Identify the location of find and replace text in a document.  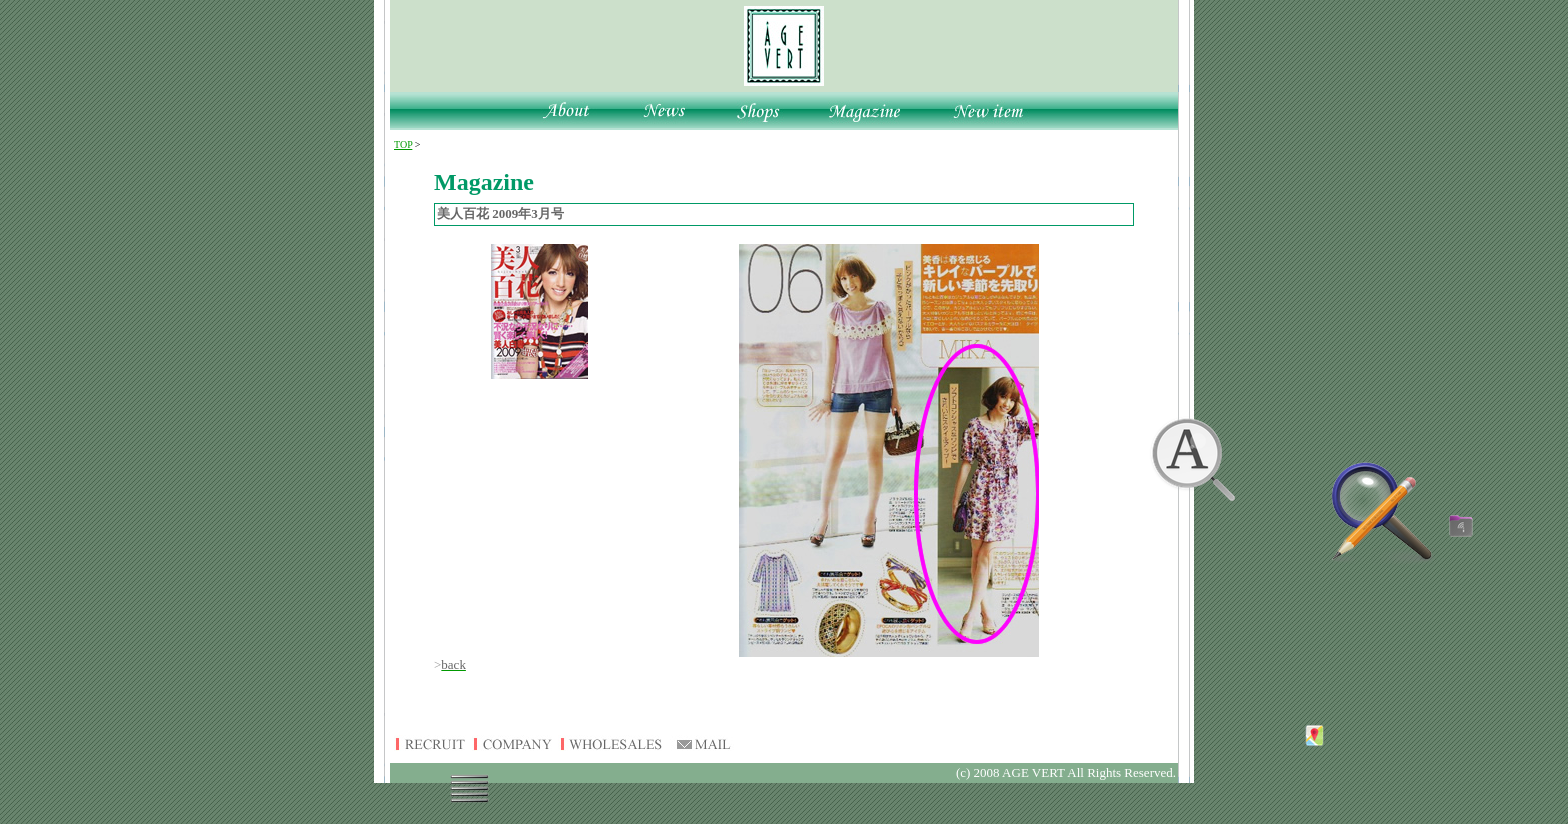
(1383, 513).